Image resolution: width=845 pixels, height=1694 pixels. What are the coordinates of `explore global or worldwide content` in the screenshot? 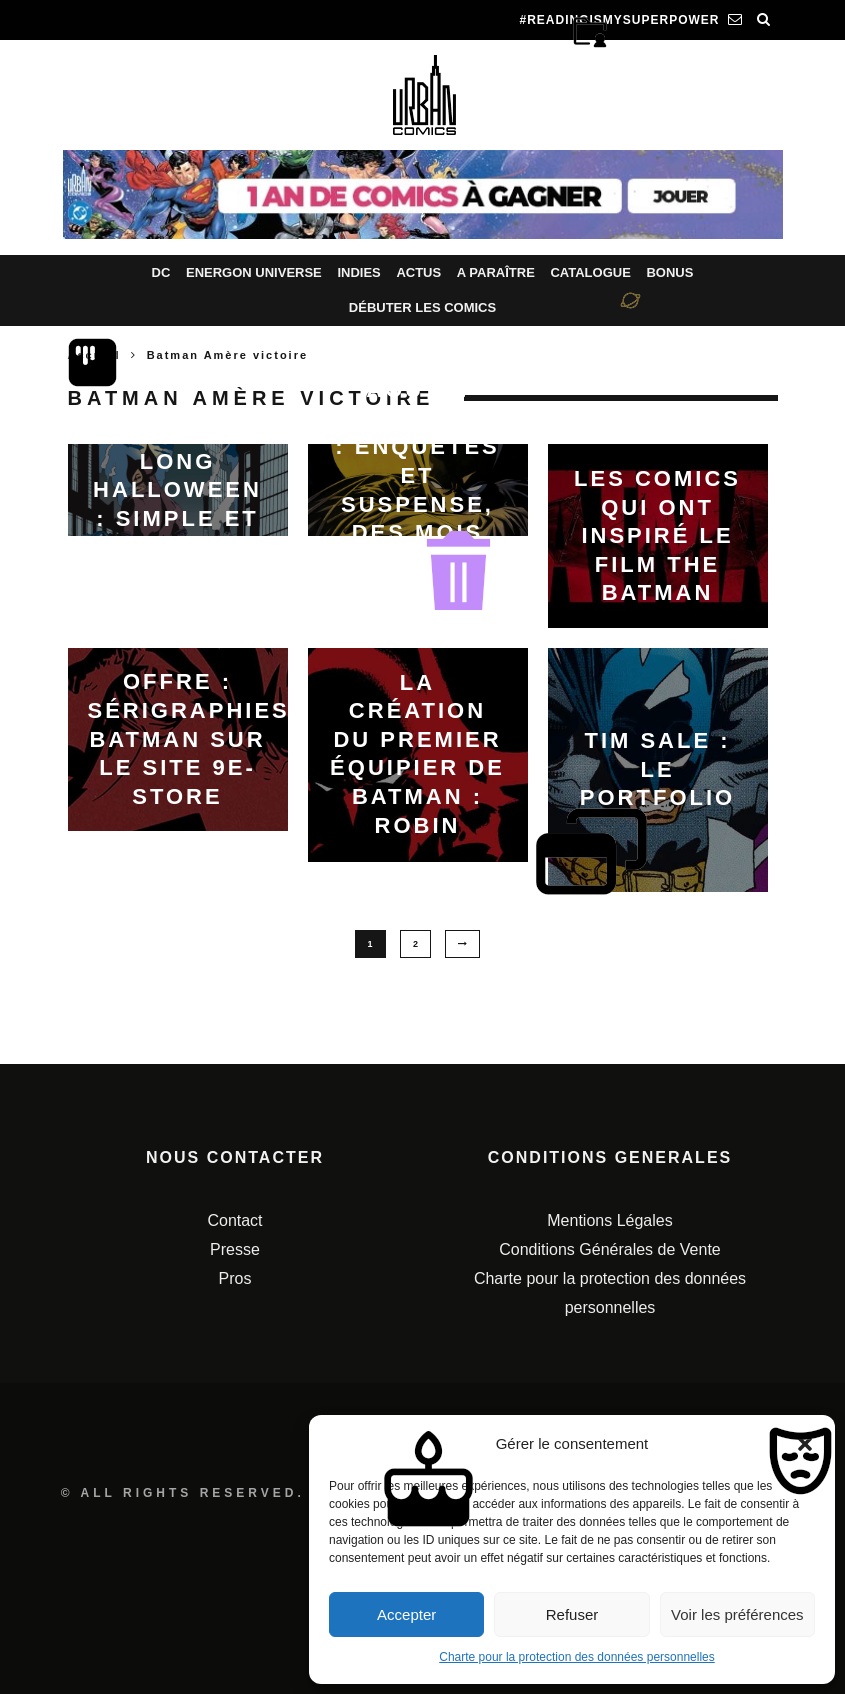 It's located at (630, 300).